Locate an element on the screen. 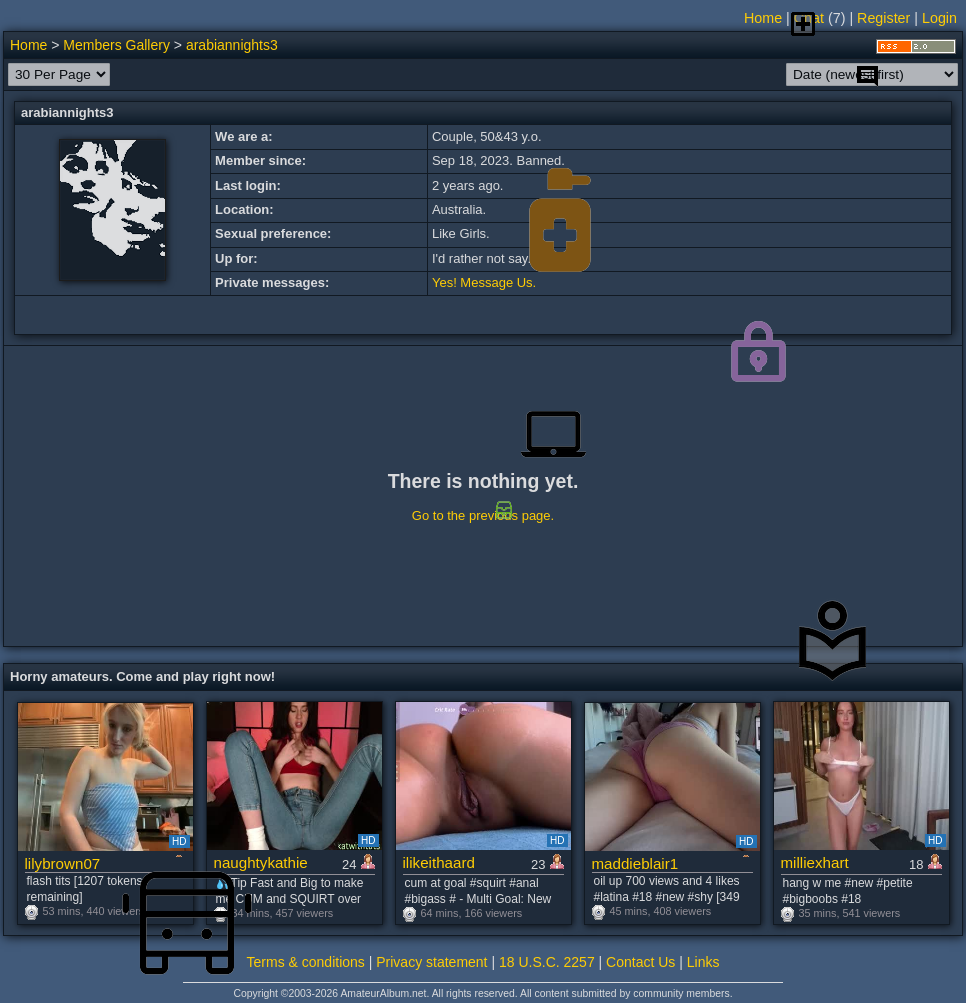 This screenshot has height=1003, width=966. view stacked file trays or inbox is located at coordinates (504, 510).